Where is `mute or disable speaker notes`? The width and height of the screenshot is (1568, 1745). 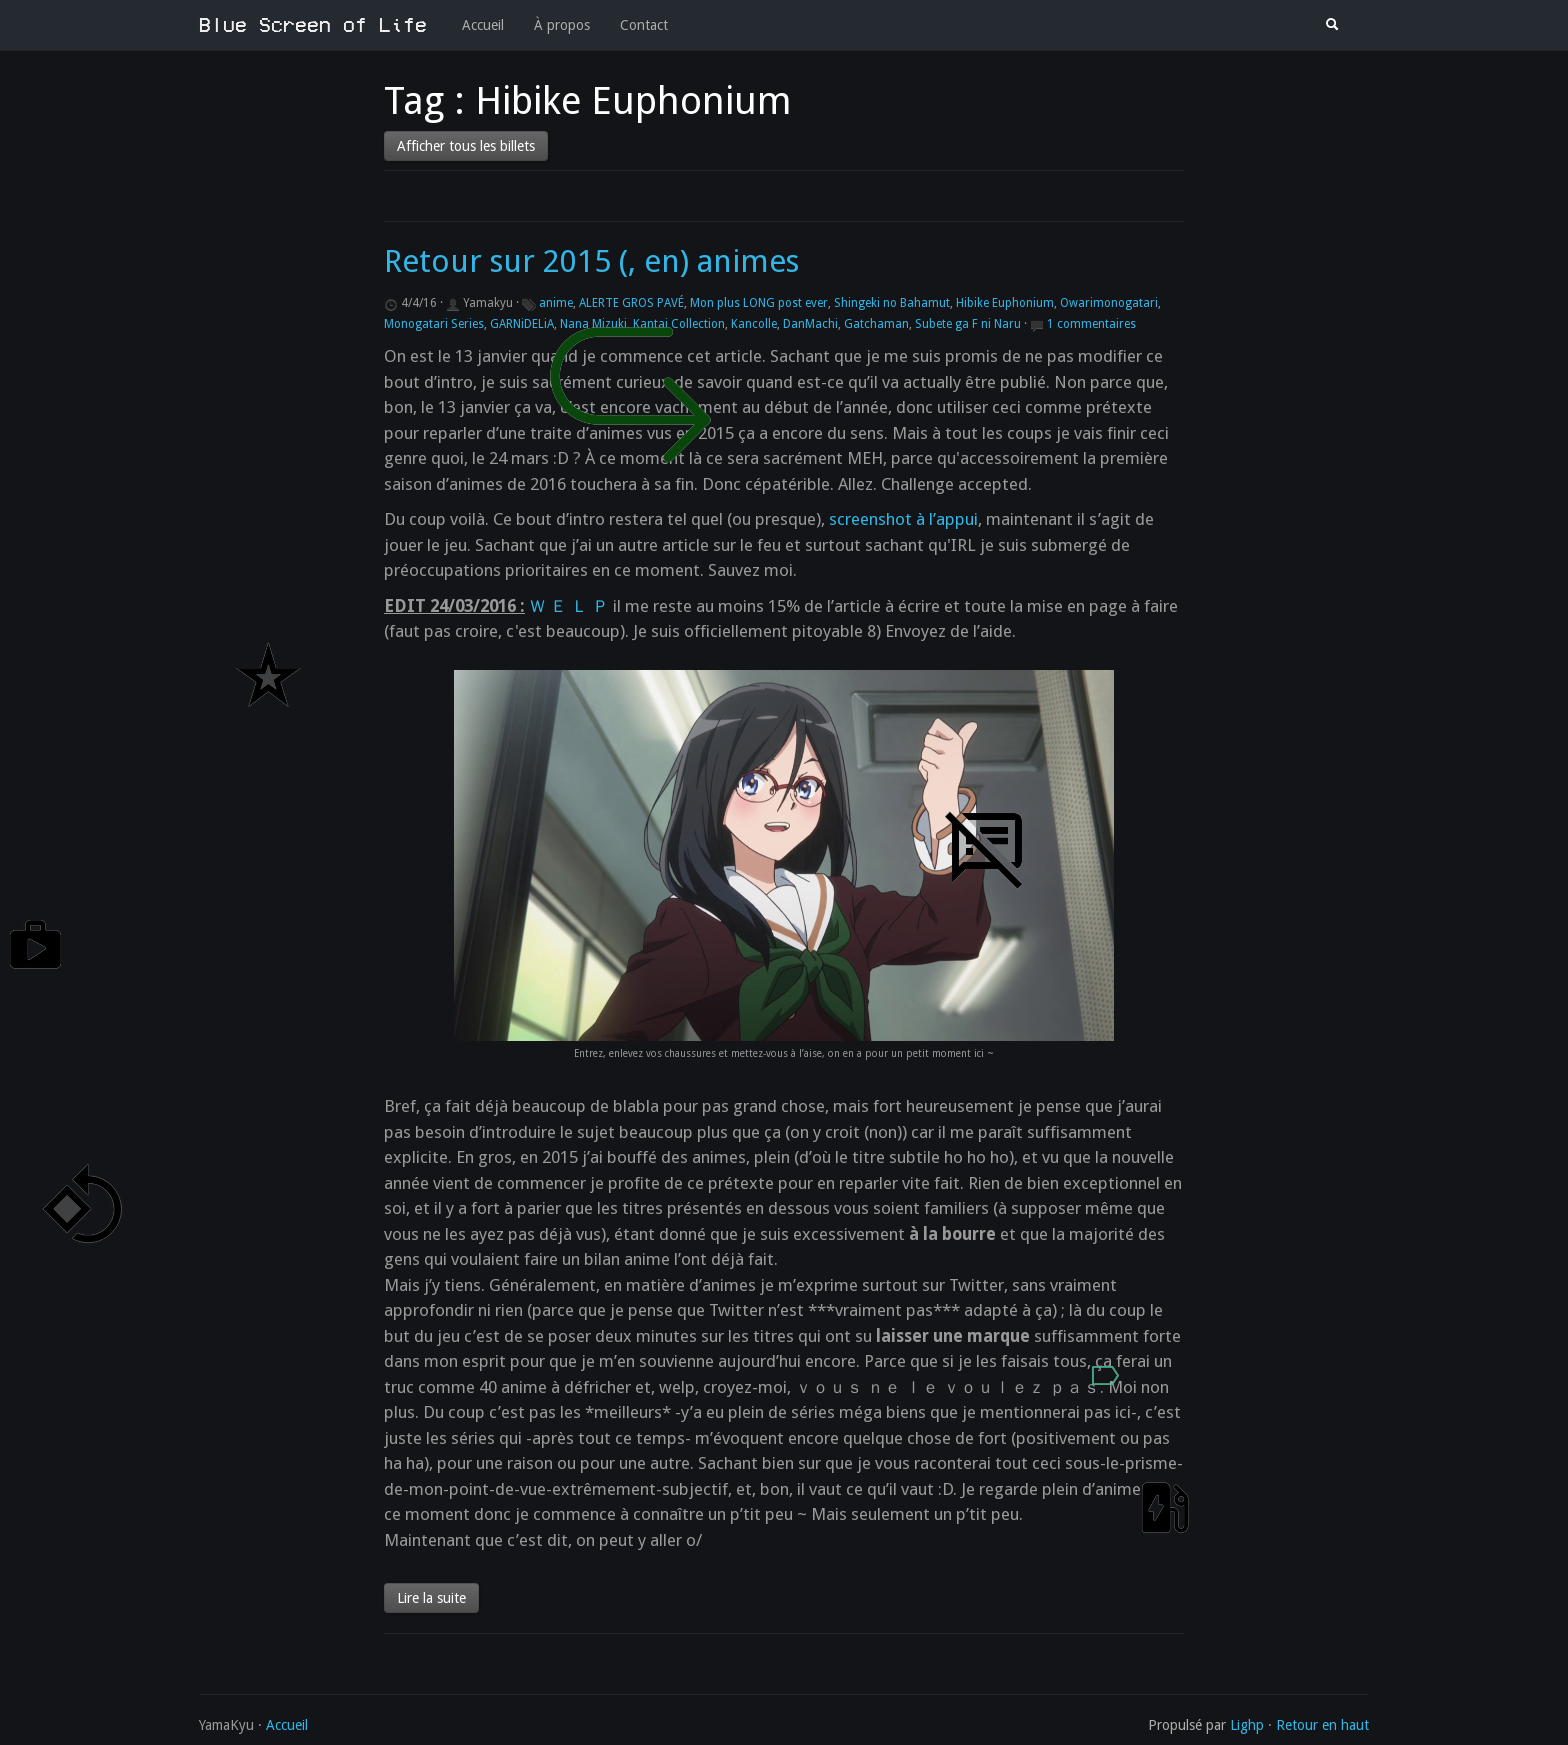 mute or disable speaker notes is located at coordinates (987, 848).